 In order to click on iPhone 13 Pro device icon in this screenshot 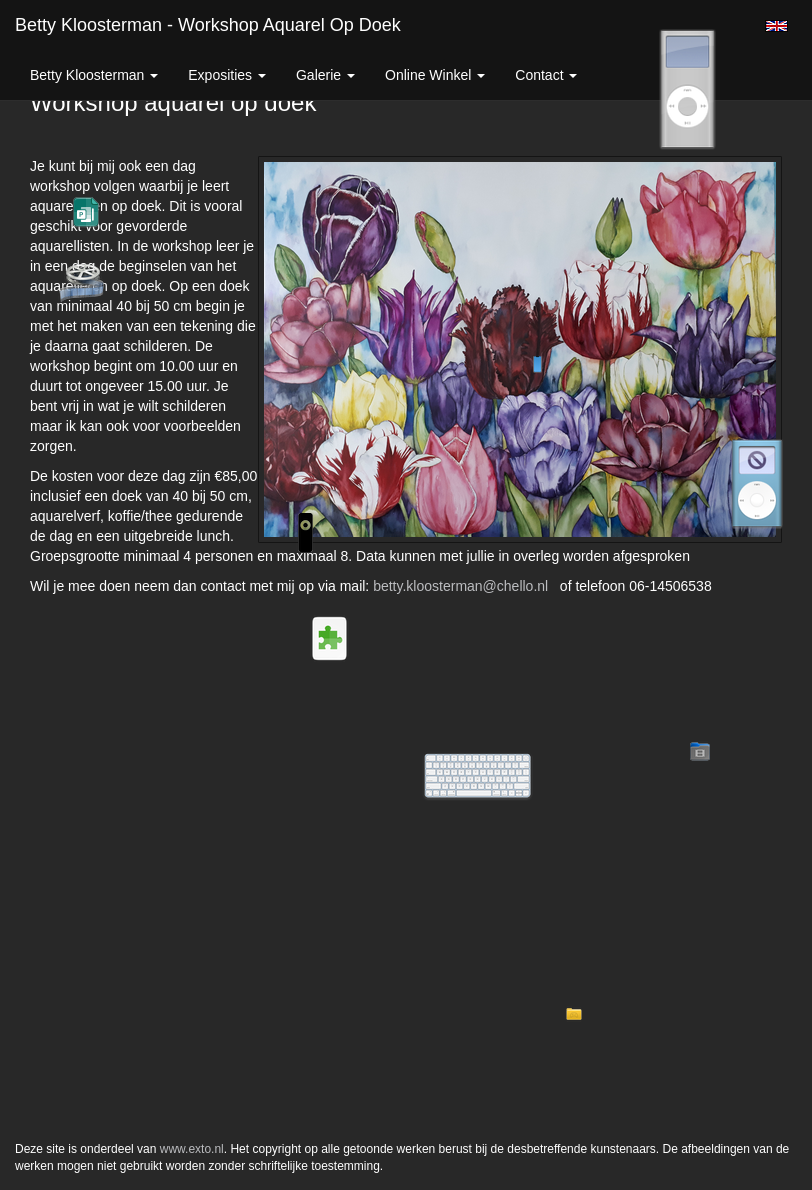, I will do `click(537, 364)`.